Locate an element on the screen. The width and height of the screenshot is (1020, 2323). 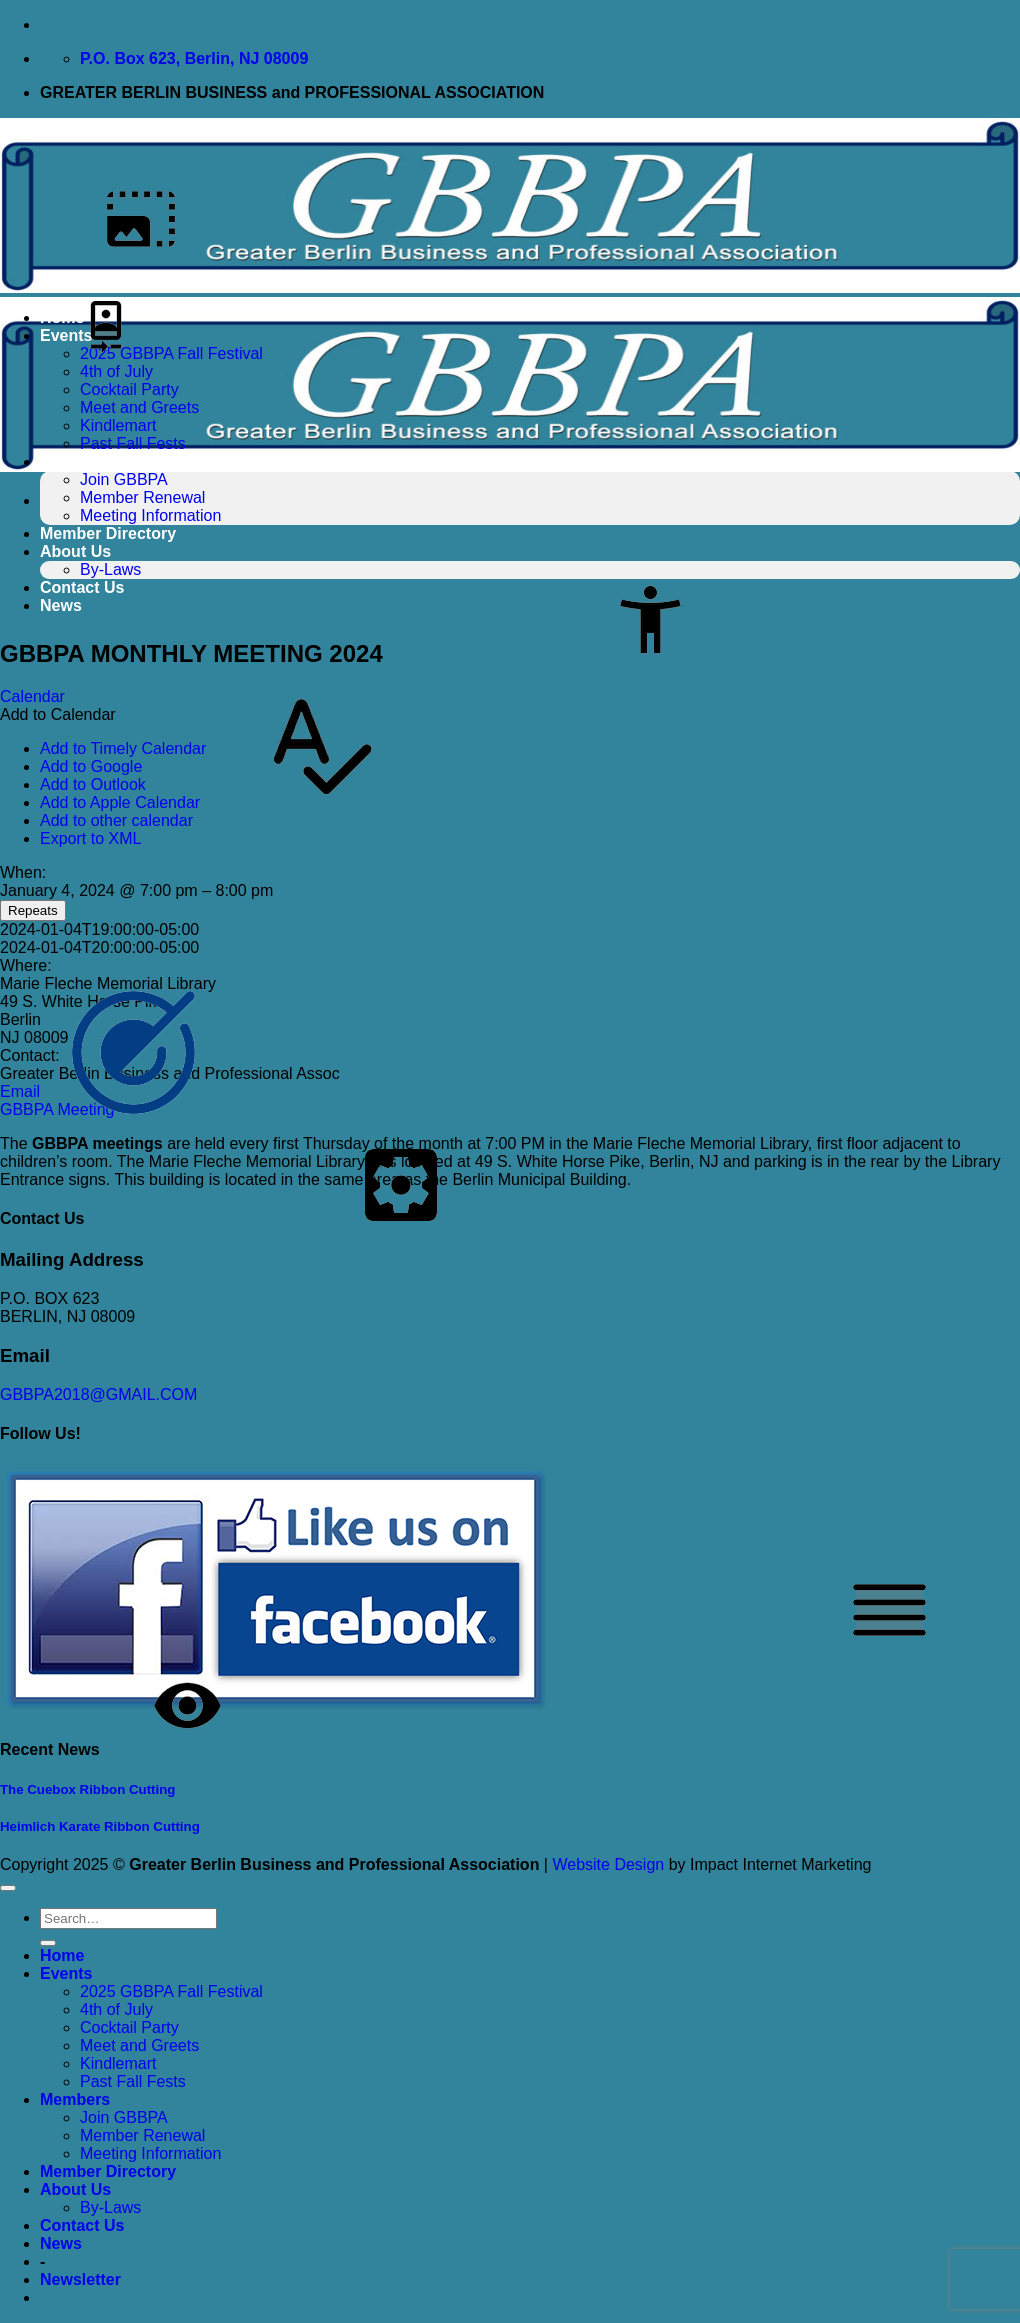
set a goal or target is located at coordinates (133, 1052).